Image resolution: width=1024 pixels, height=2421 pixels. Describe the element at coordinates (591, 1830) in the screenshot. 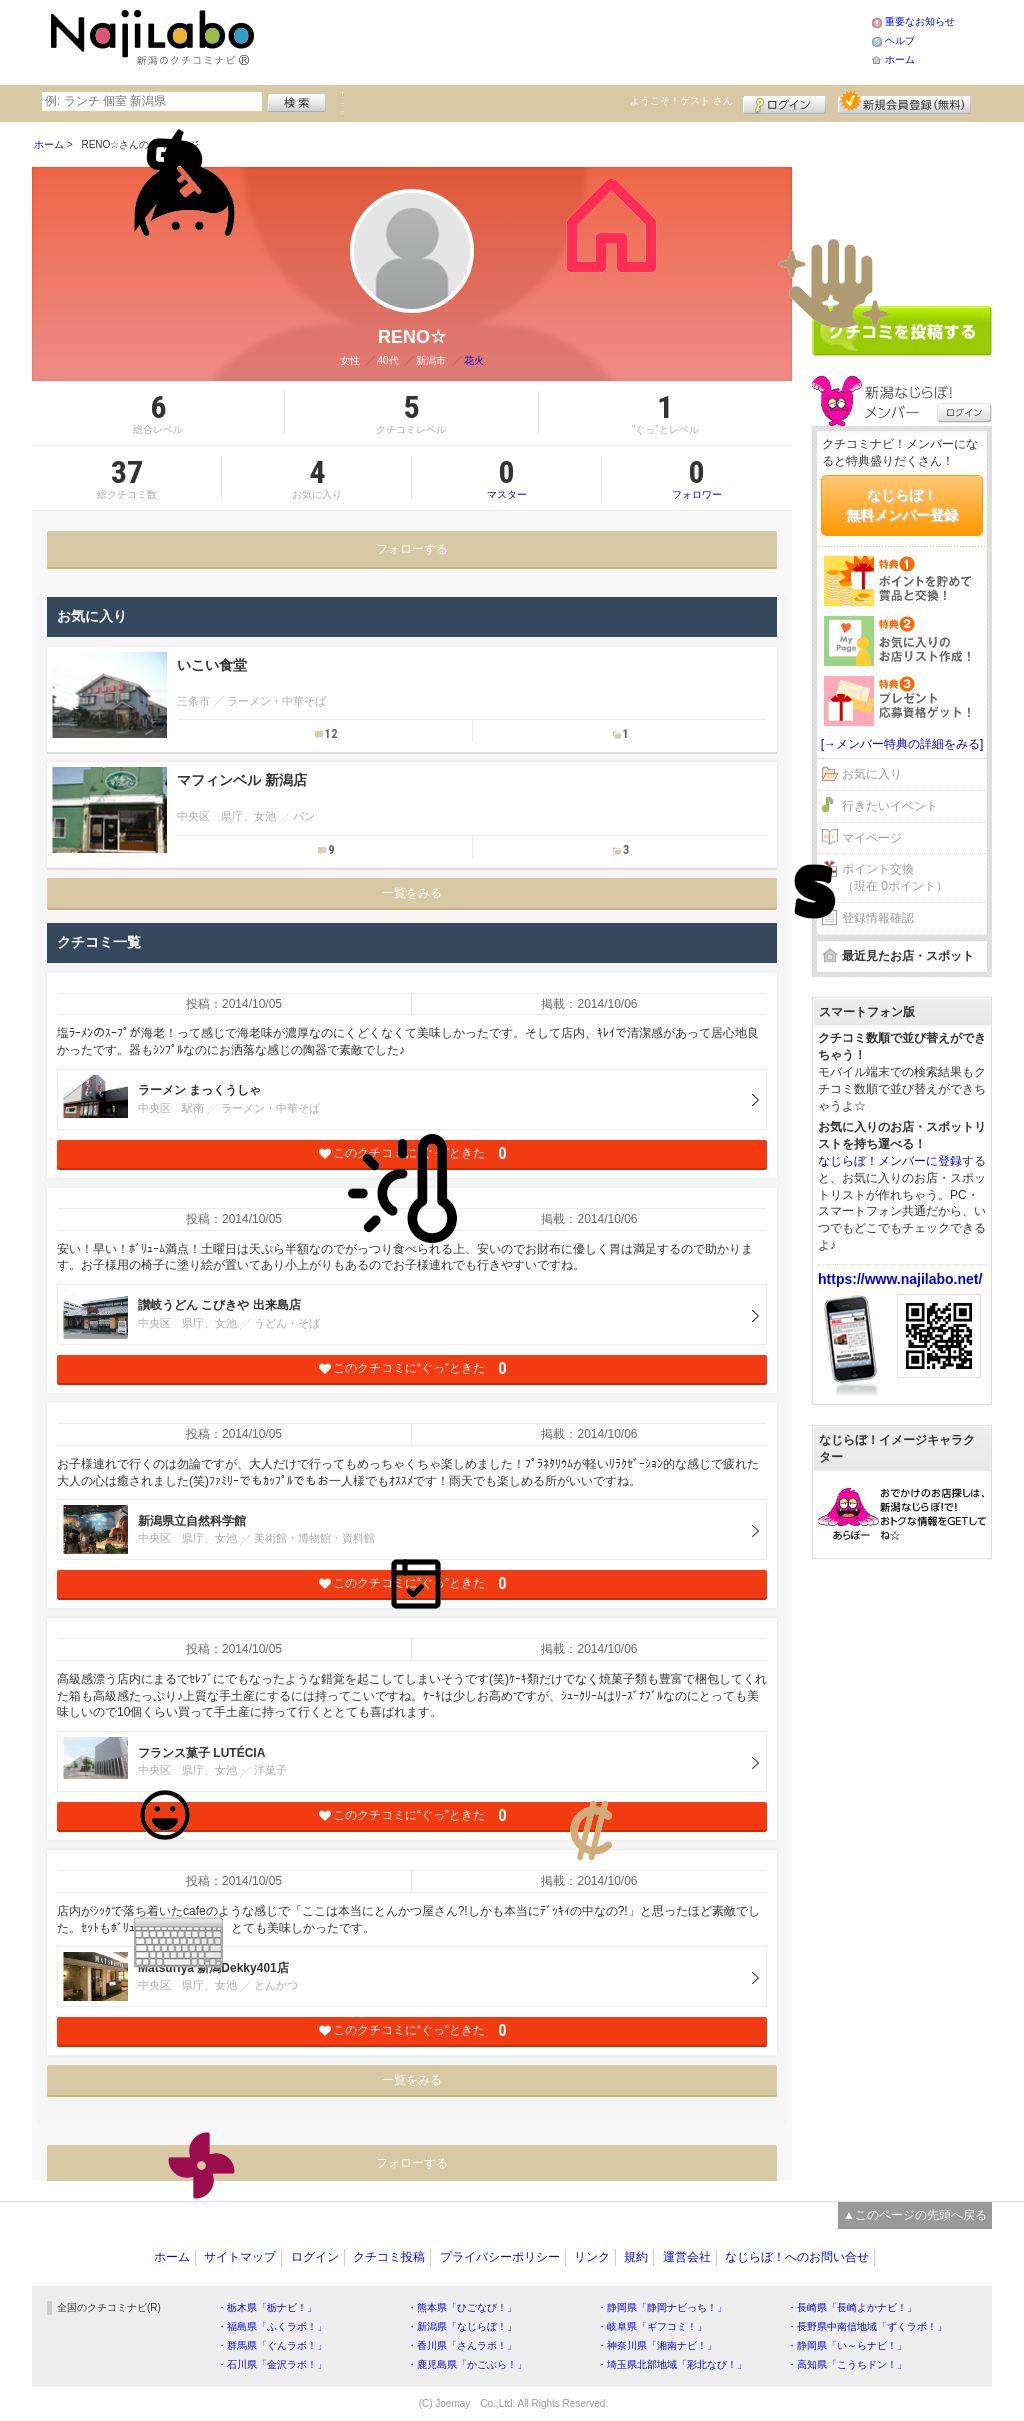

I see `indicates Costa Rican colón currency` at that location.